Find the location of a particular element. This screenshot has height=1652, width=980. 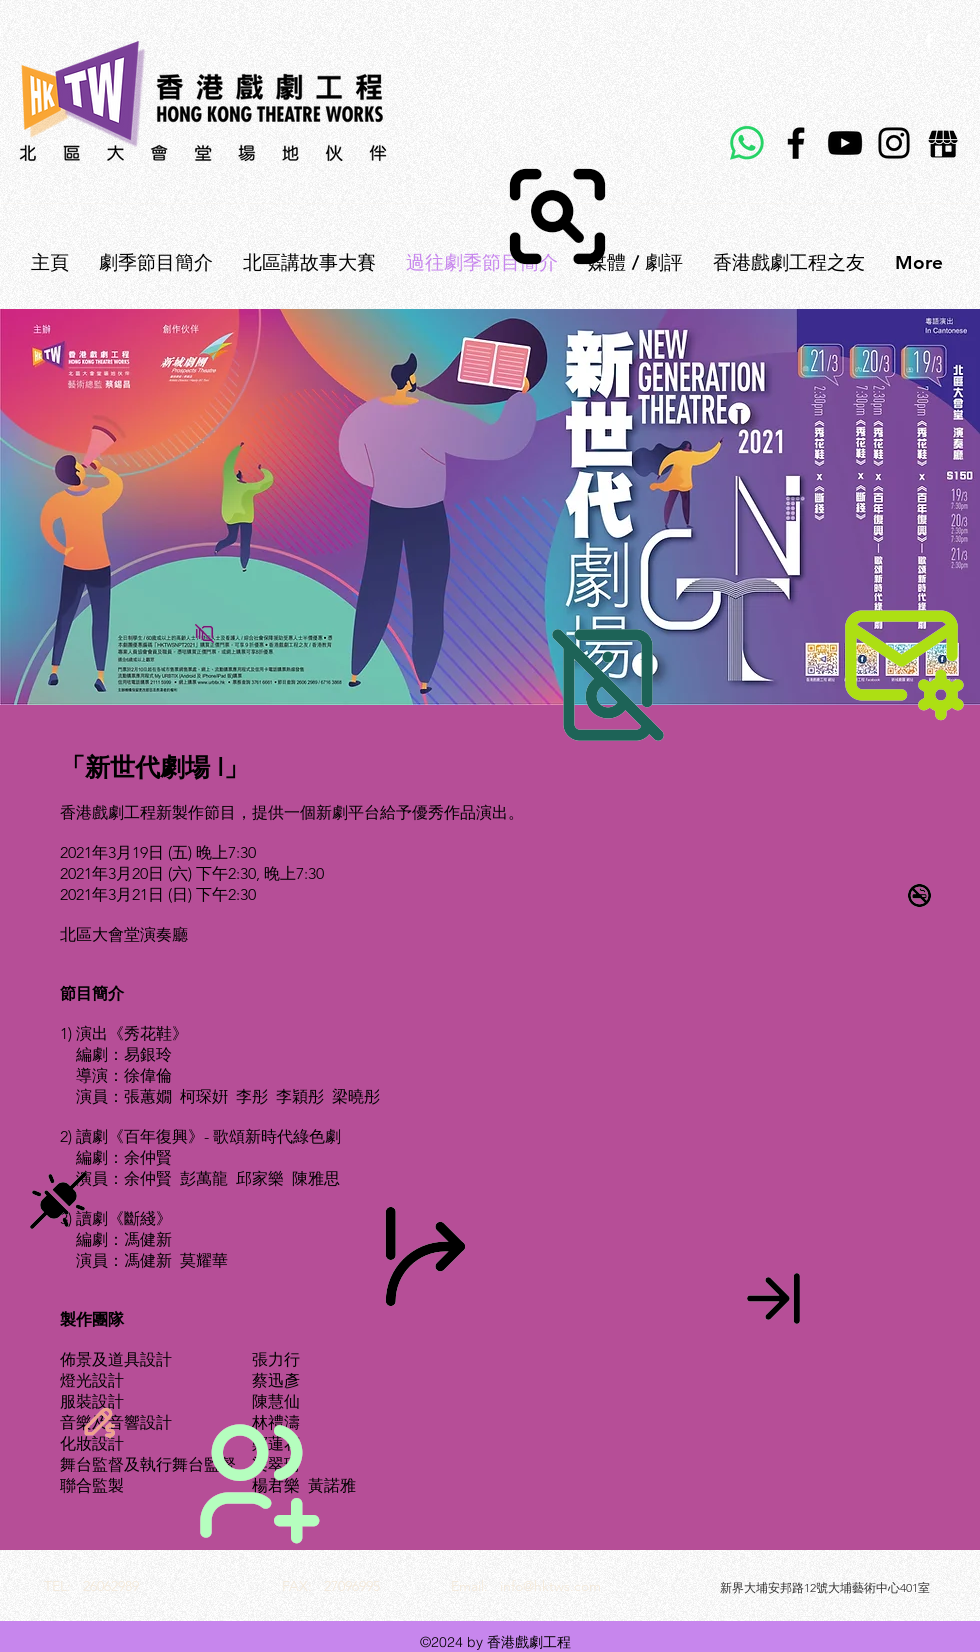

take the next right turn is located at coordinates (420, 1256).